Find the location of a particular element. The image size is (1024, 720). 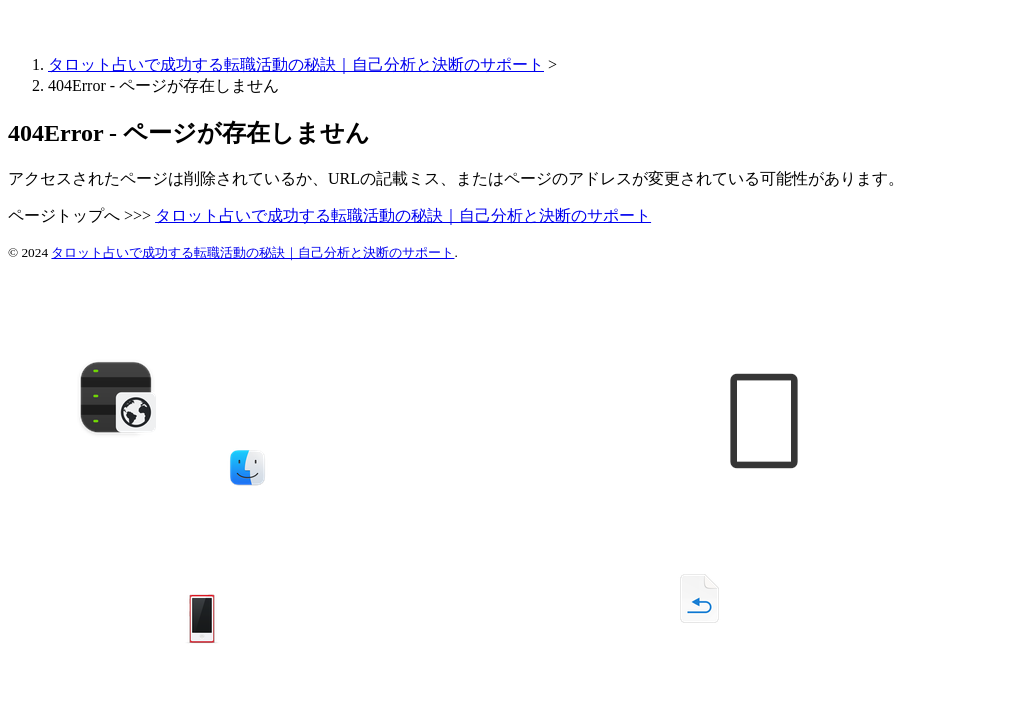

indicates a tablet or touch-screen device is located at coordinates (764, 421).